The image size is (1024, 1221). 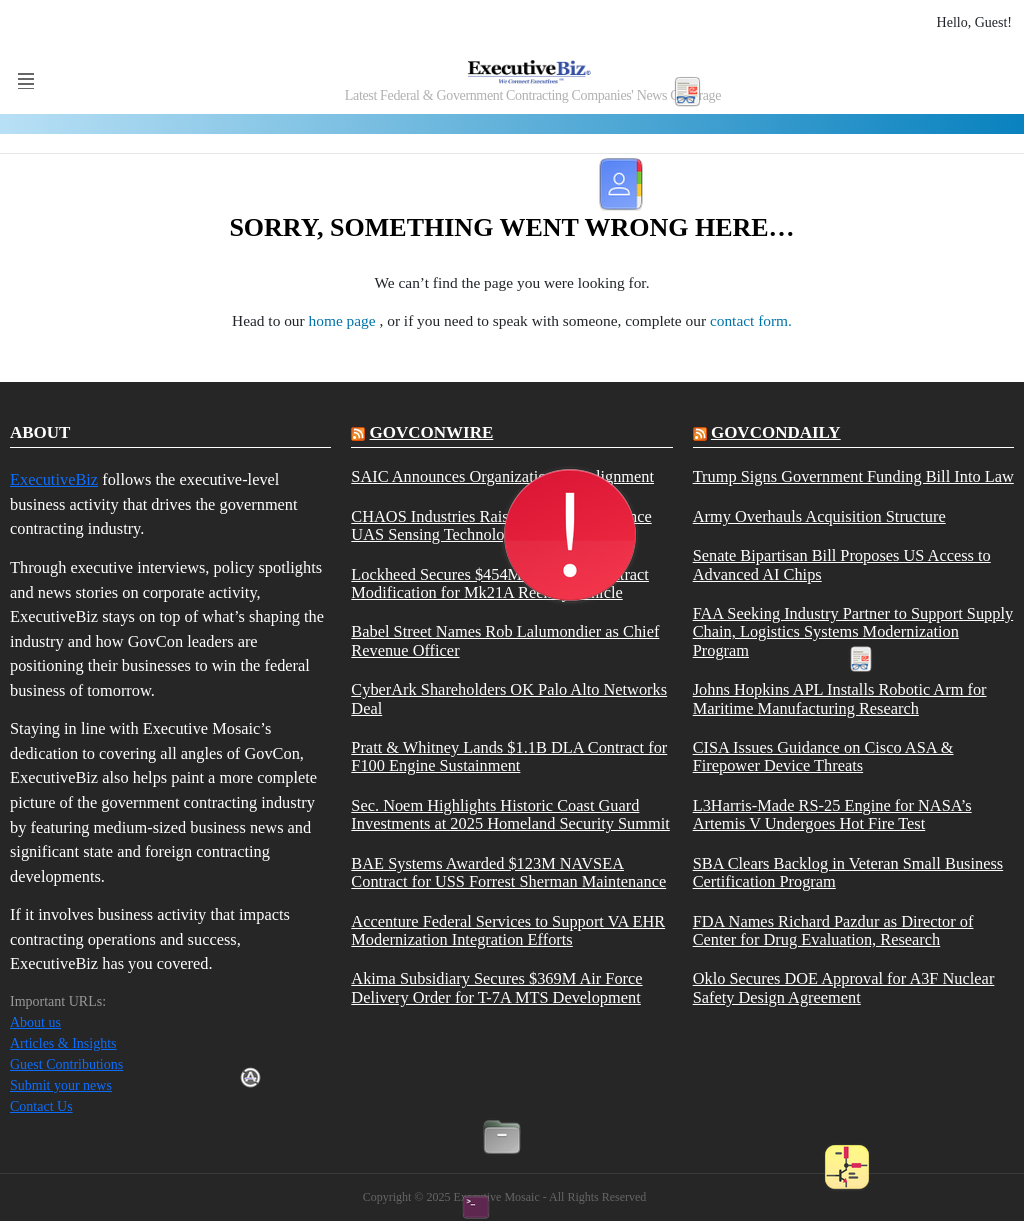 I want to click on open evince document viewer, so click(x=861, y=659).